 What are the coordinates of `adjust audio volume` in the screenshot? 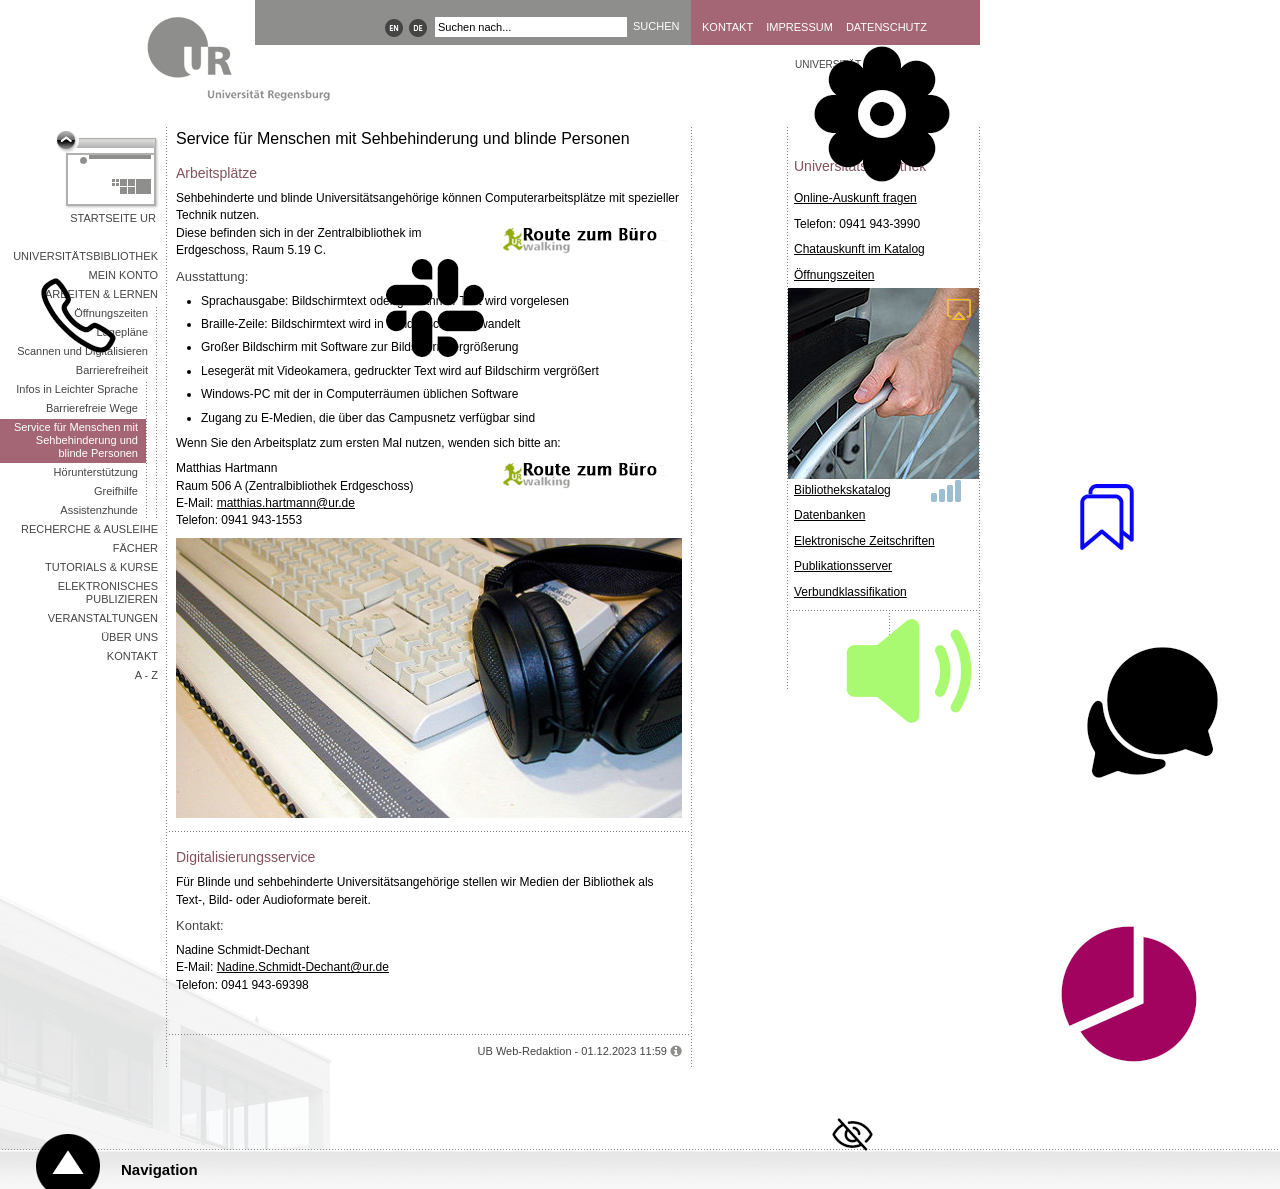 It's located at (909, 671).